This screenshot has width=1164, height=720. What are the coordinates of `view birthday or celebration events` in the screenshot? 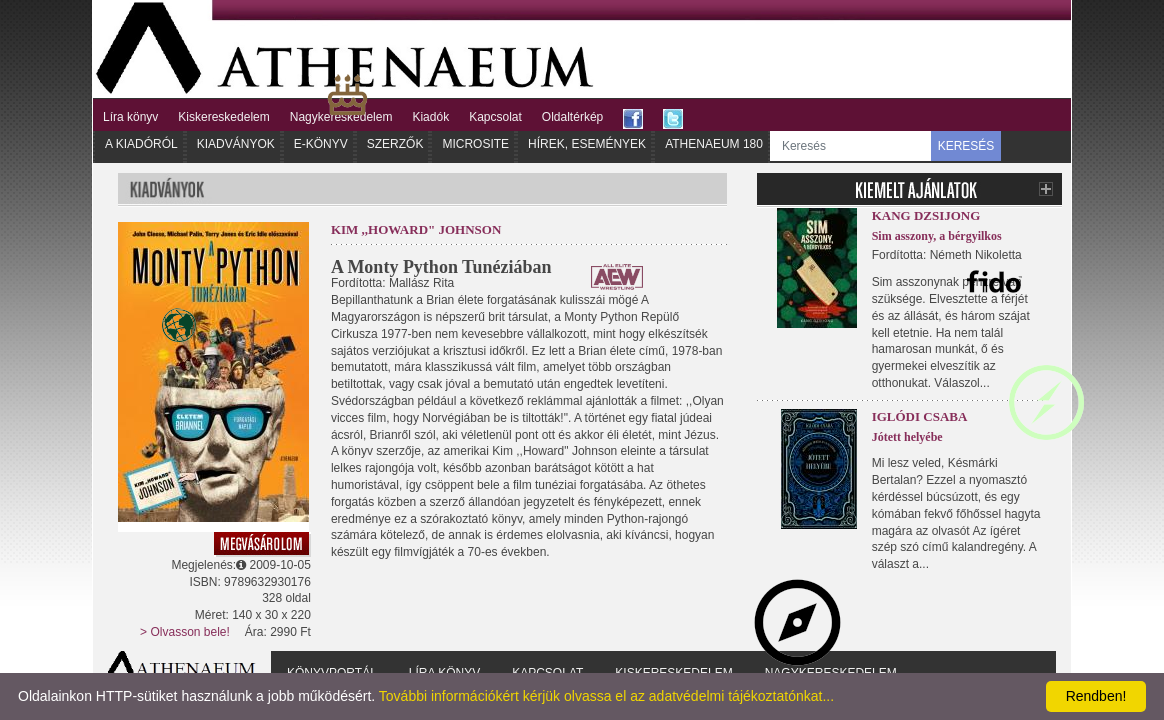 It's located at (347, 95).